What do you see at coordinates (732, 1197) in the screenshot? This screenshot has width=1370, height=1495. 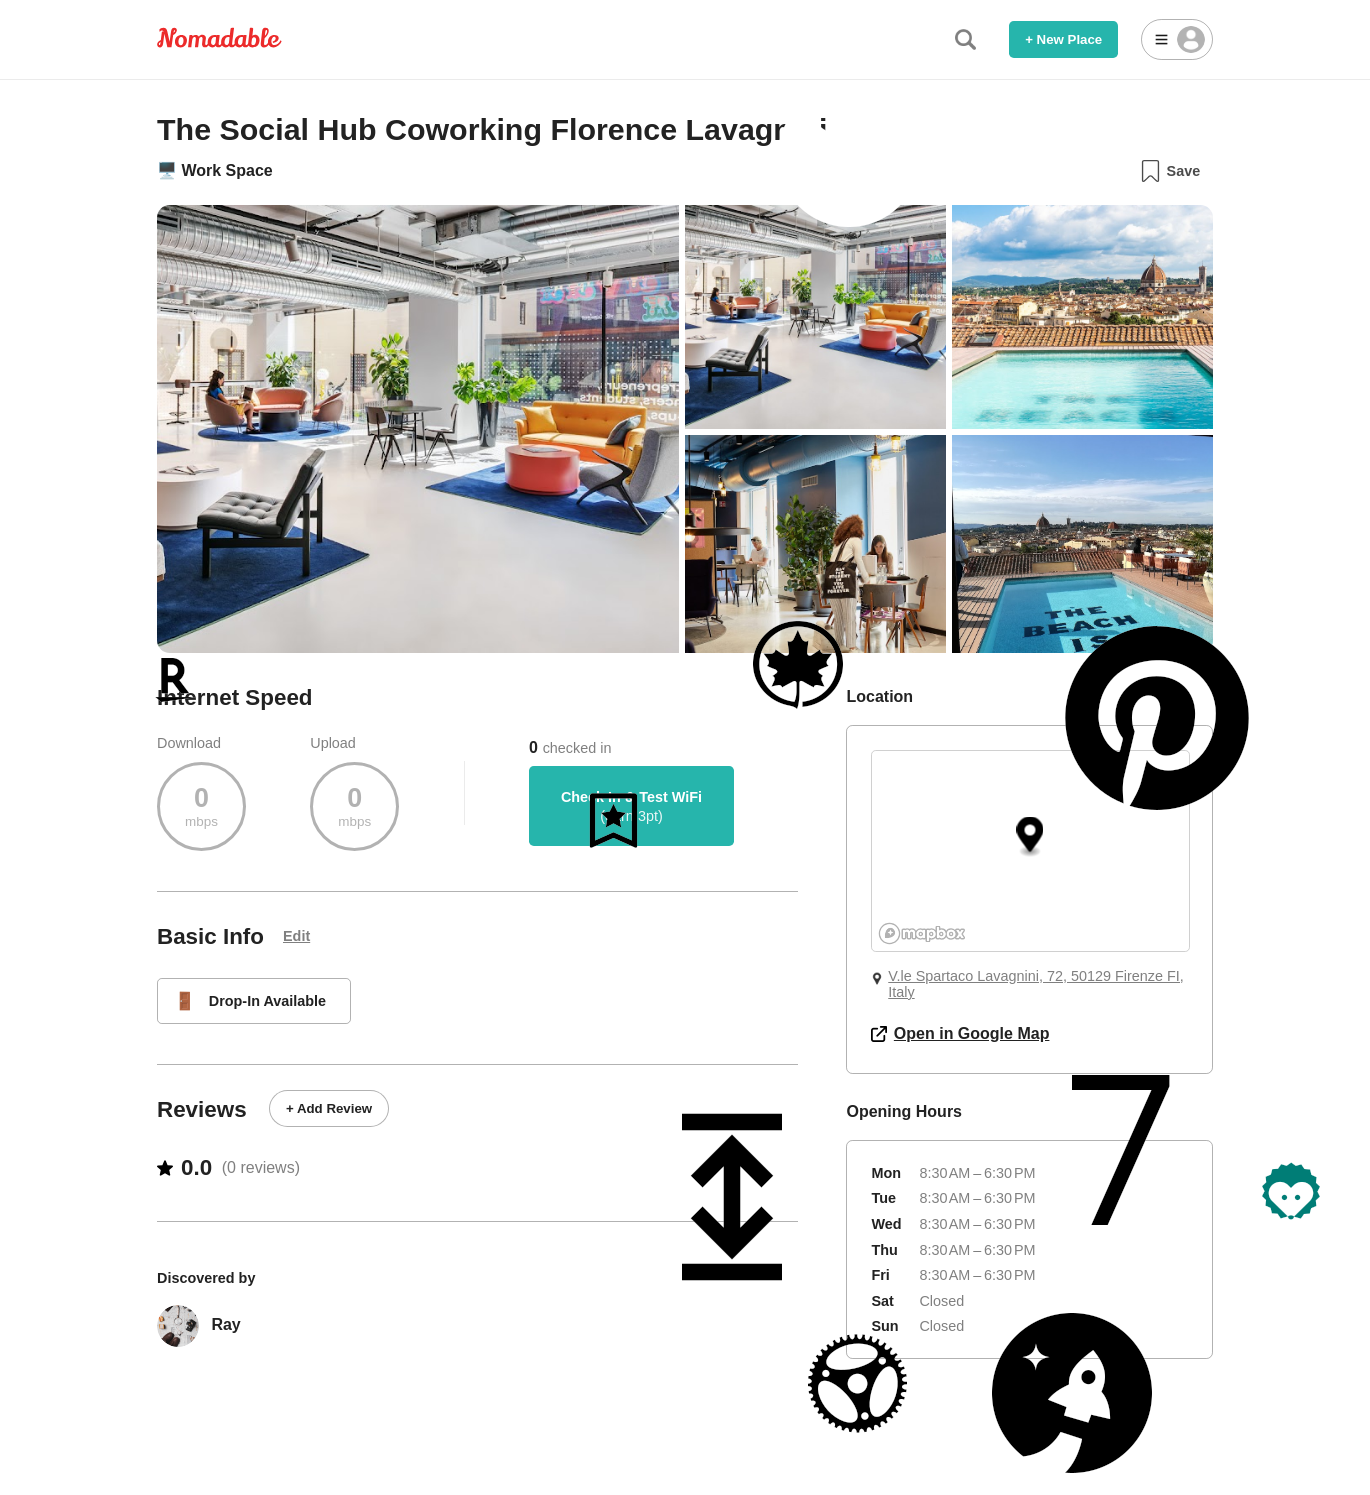 I see `expand element height vertically` at bounding box center [732, 1197].